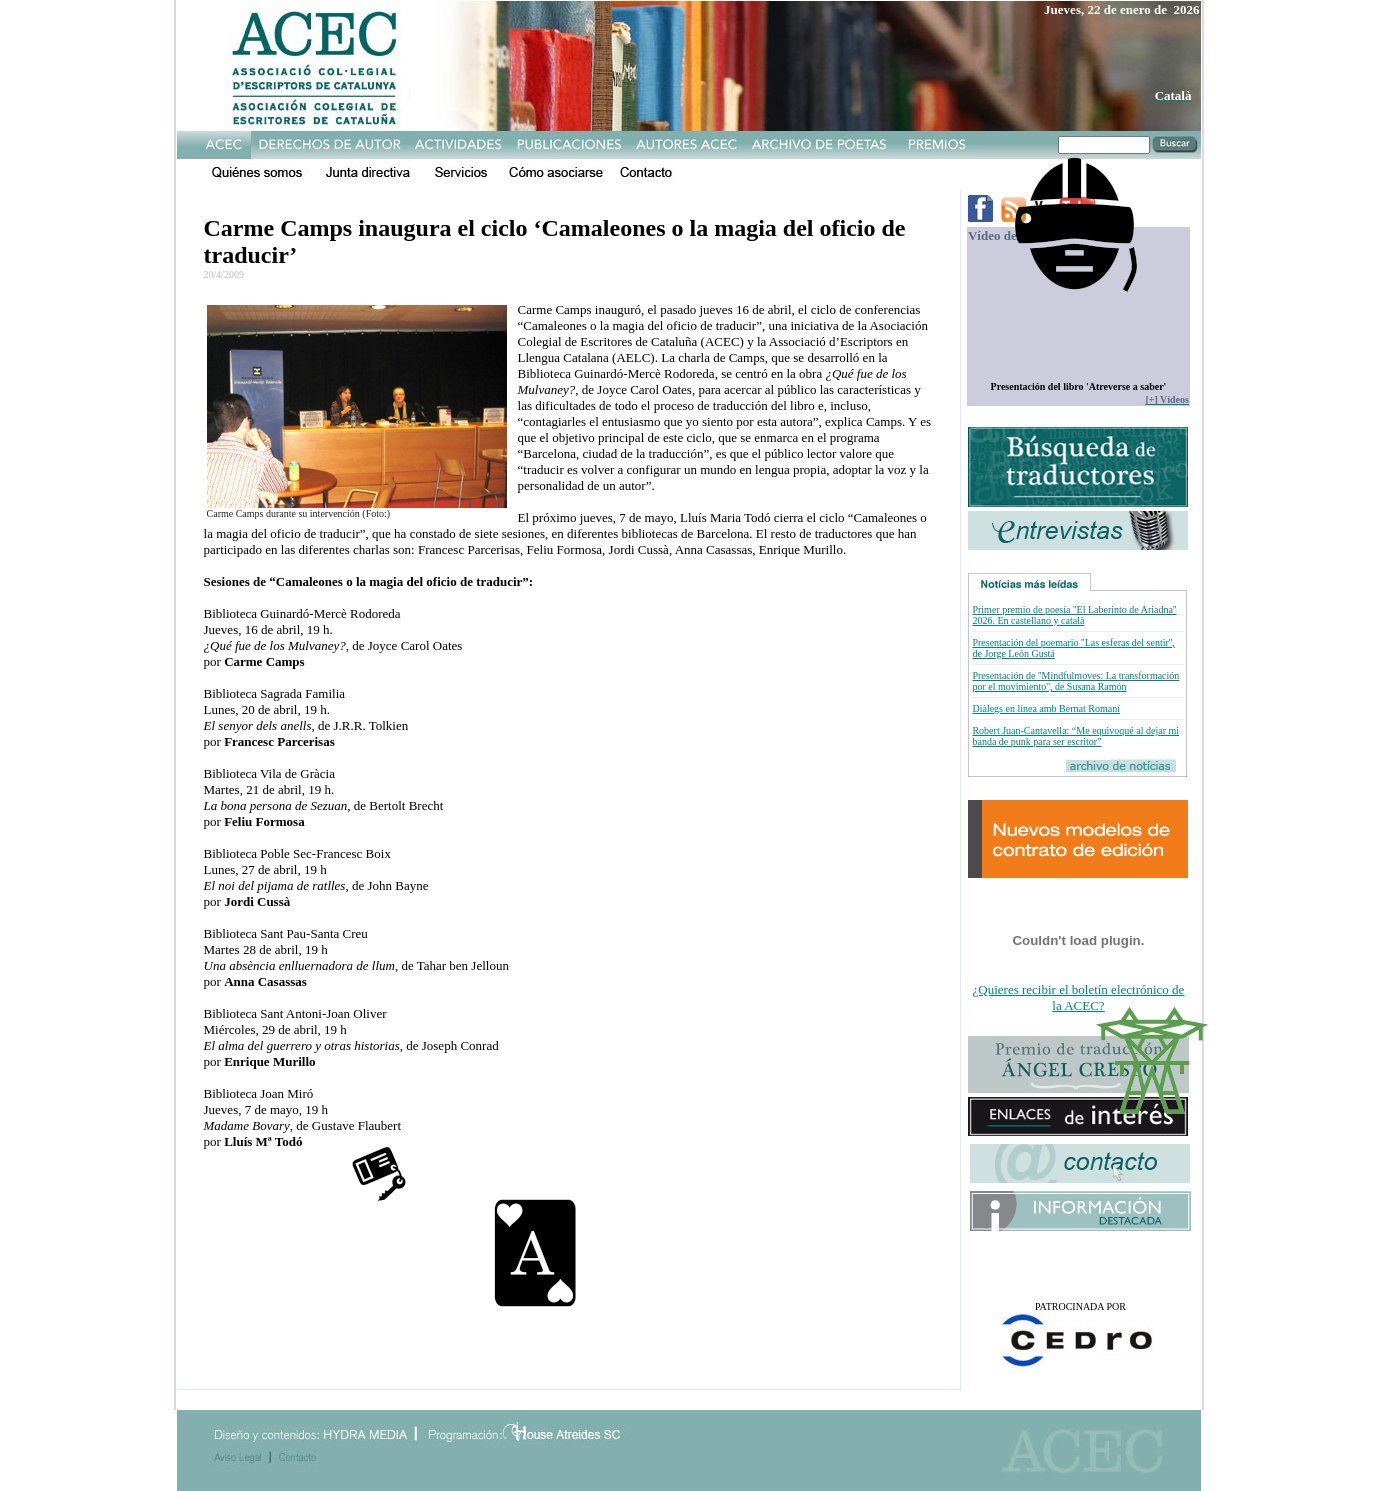 The image size is (1378, 1491). I want to click on play a card game or solitaire, so click(535, 1253).